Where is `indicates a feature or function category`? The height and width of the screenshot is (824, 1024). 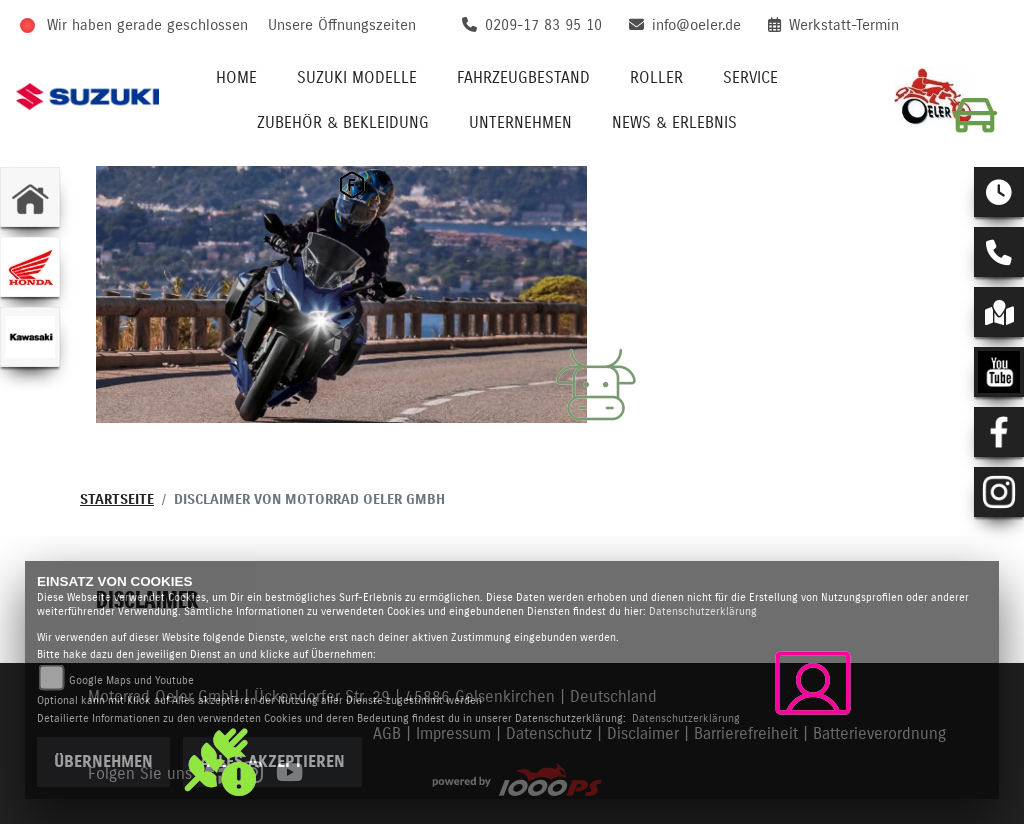
indicates a feature or function category is located at coordinates (352, 185).